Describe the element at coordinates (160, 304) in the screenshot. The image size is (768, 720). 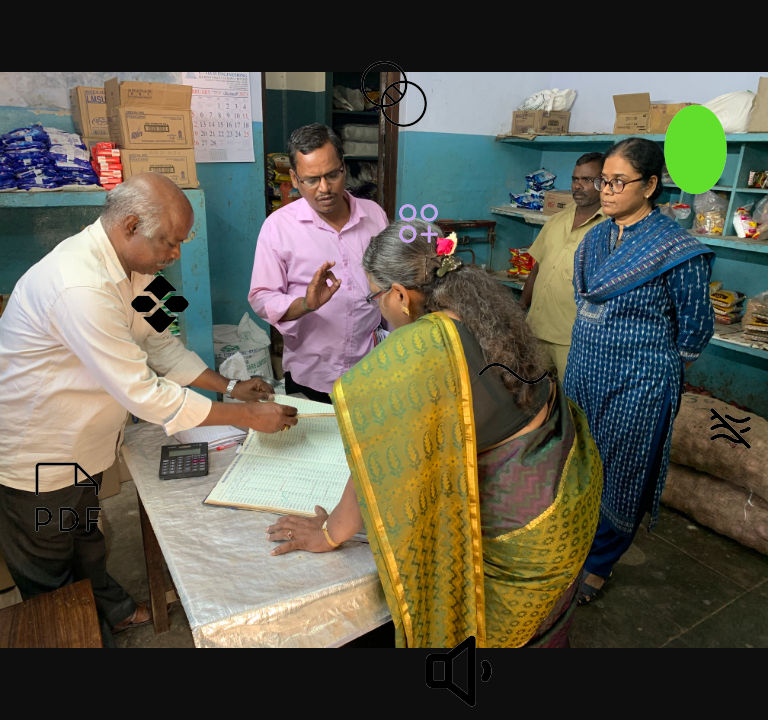
I see `pix instant payment system logo` at that location.